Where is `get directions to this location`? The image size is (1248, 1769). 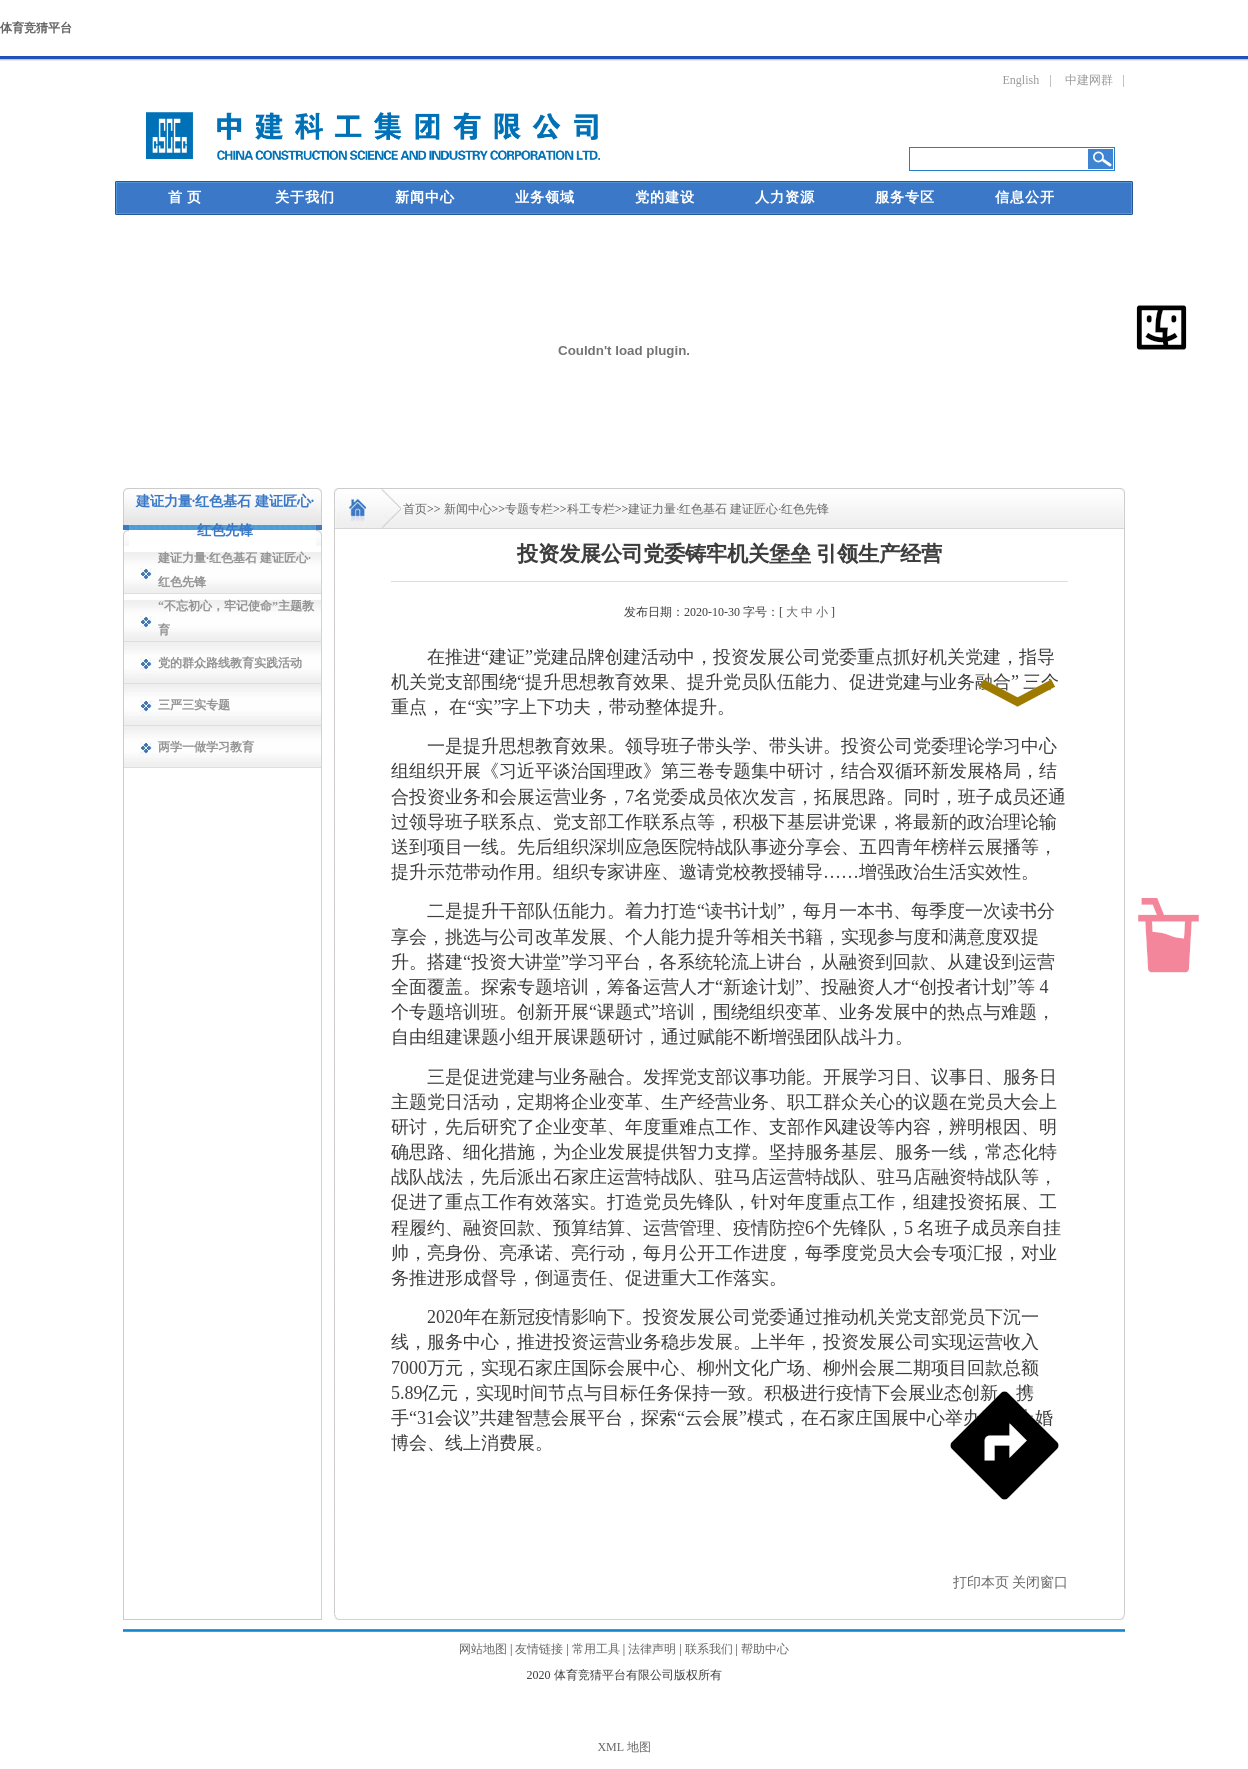
get directions to this location is located at coordinates (1004, 1445).